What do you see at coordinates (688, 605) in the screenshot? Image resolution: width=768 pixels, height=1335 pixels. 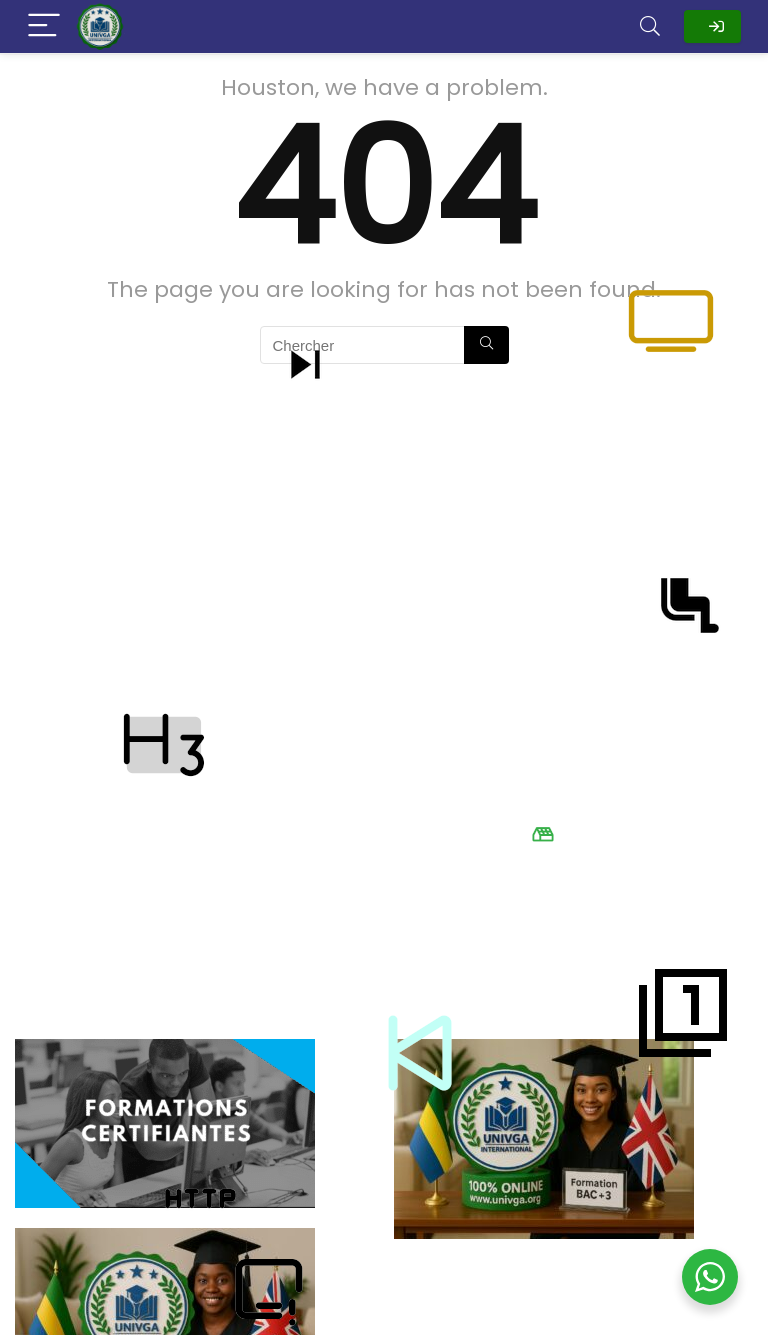 I see `standard legroom seat selection` at bounding box center [688, 605].